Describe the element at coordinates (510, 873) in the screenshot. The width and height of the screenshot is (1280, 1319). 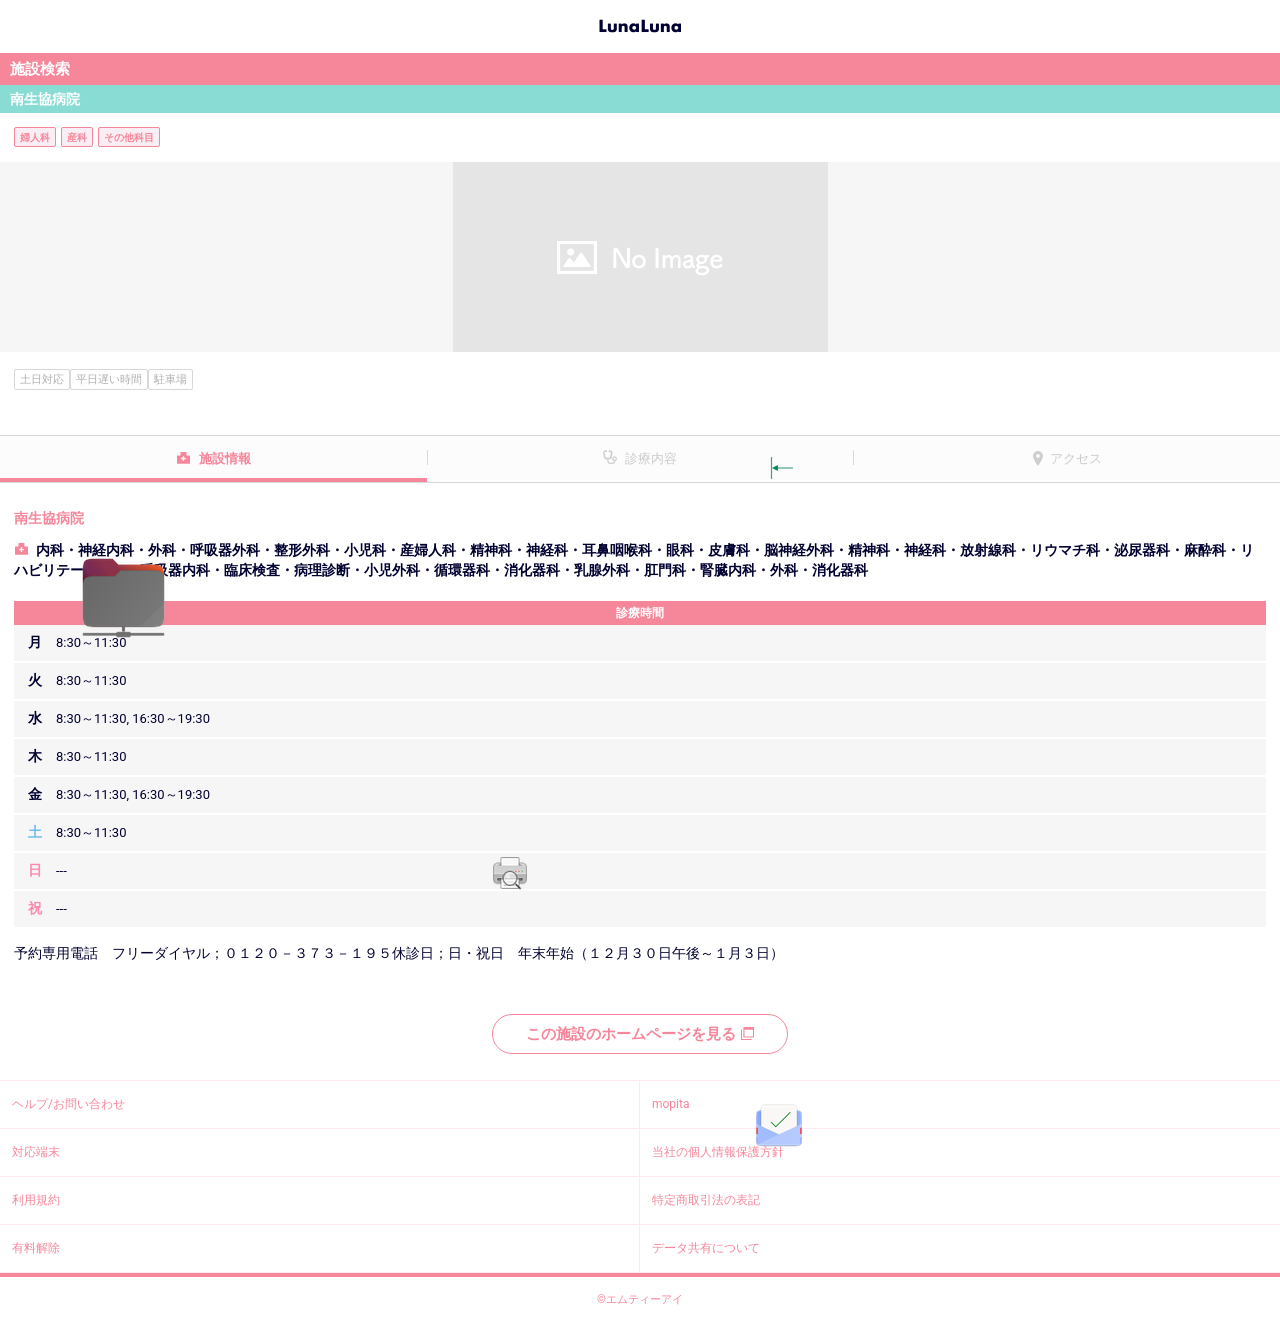
I see `preview document before printing` at that location.